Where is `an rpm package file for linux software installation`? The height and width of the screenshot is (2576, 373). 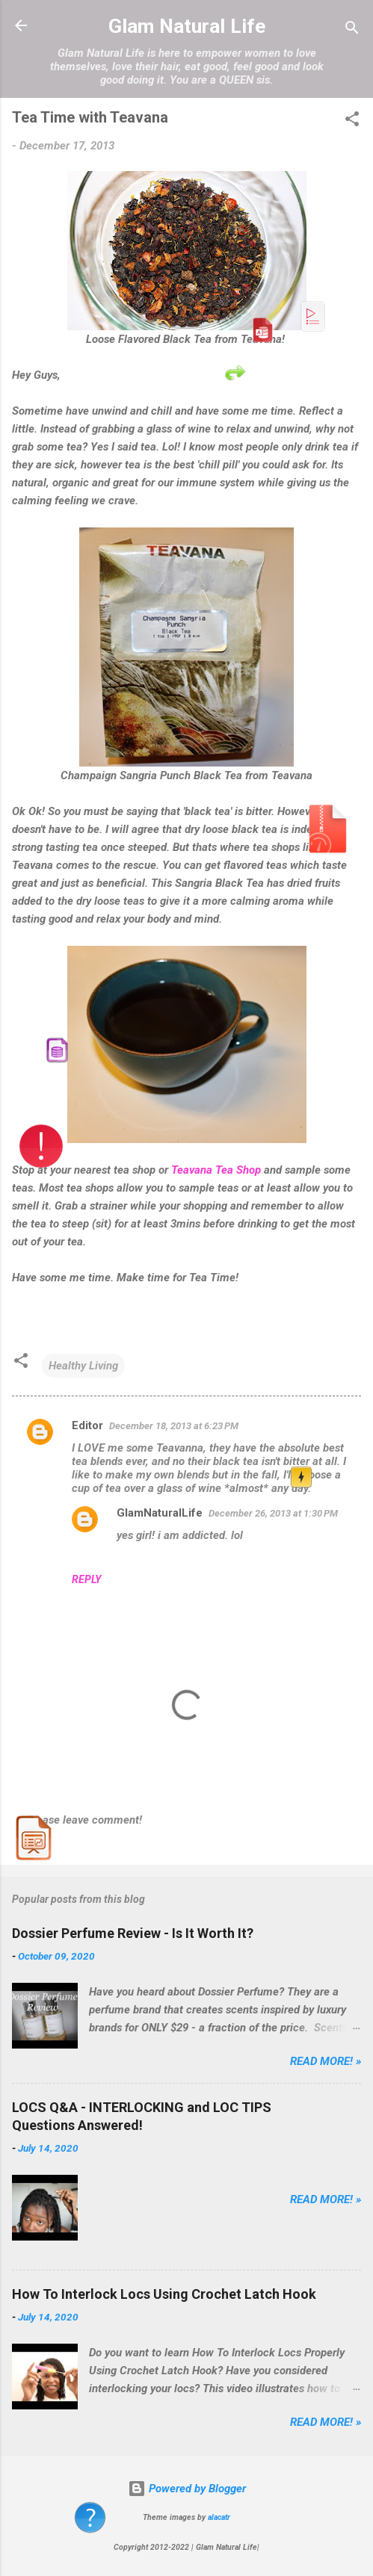
an rpm package file for linux software installation is located at coordinates (327, 829).